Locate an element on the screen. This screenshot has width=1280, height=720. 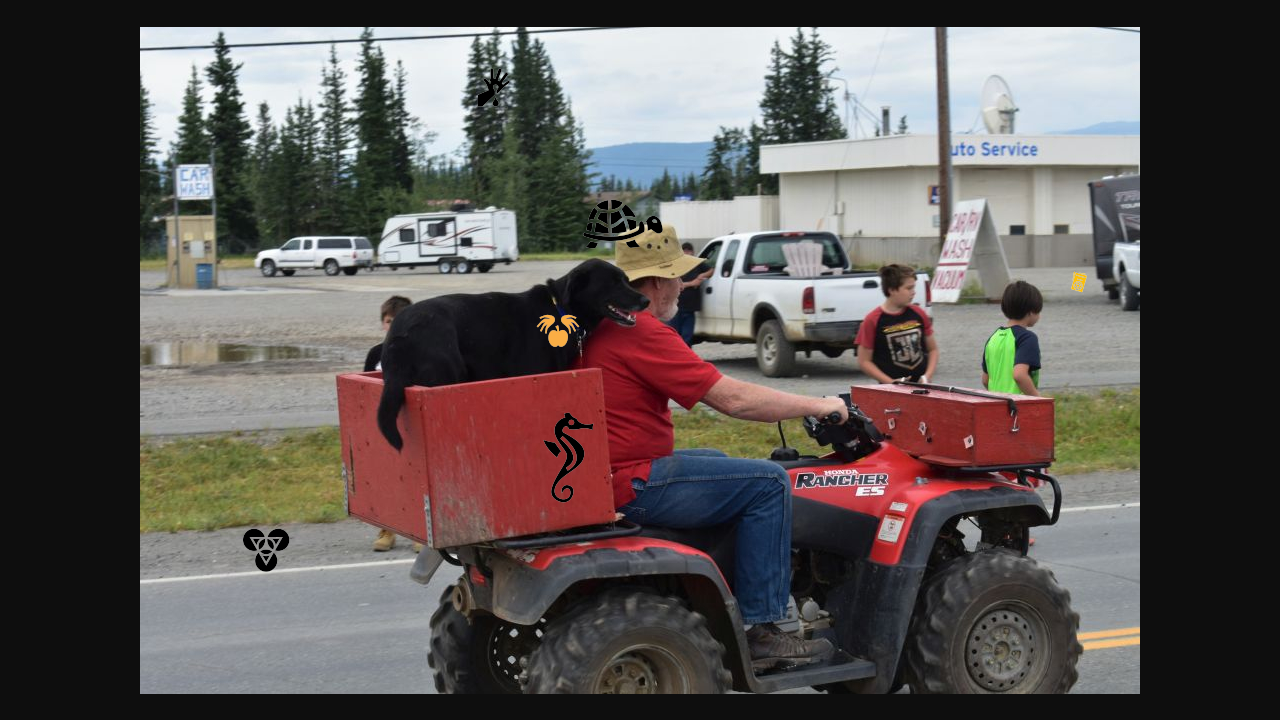
indicates slow speed or processing mode is located at coordinates (623, 224).